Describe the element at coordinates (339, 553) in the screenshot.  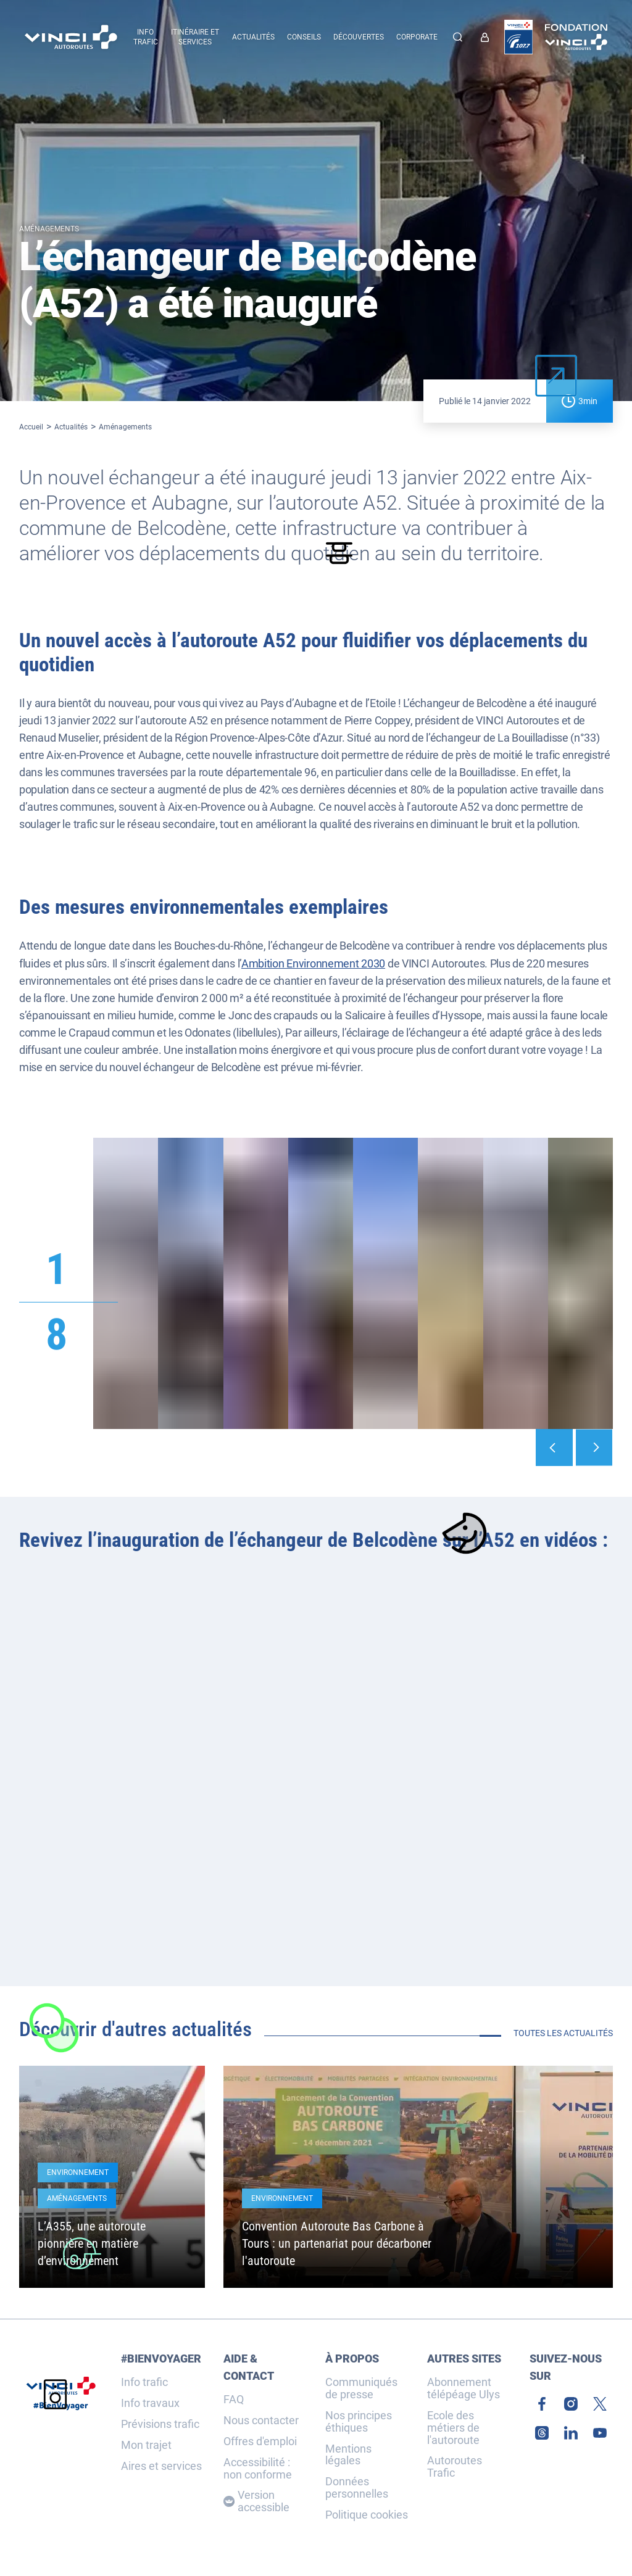
I see `align objects to the top edge with vertical distribution` at that location.